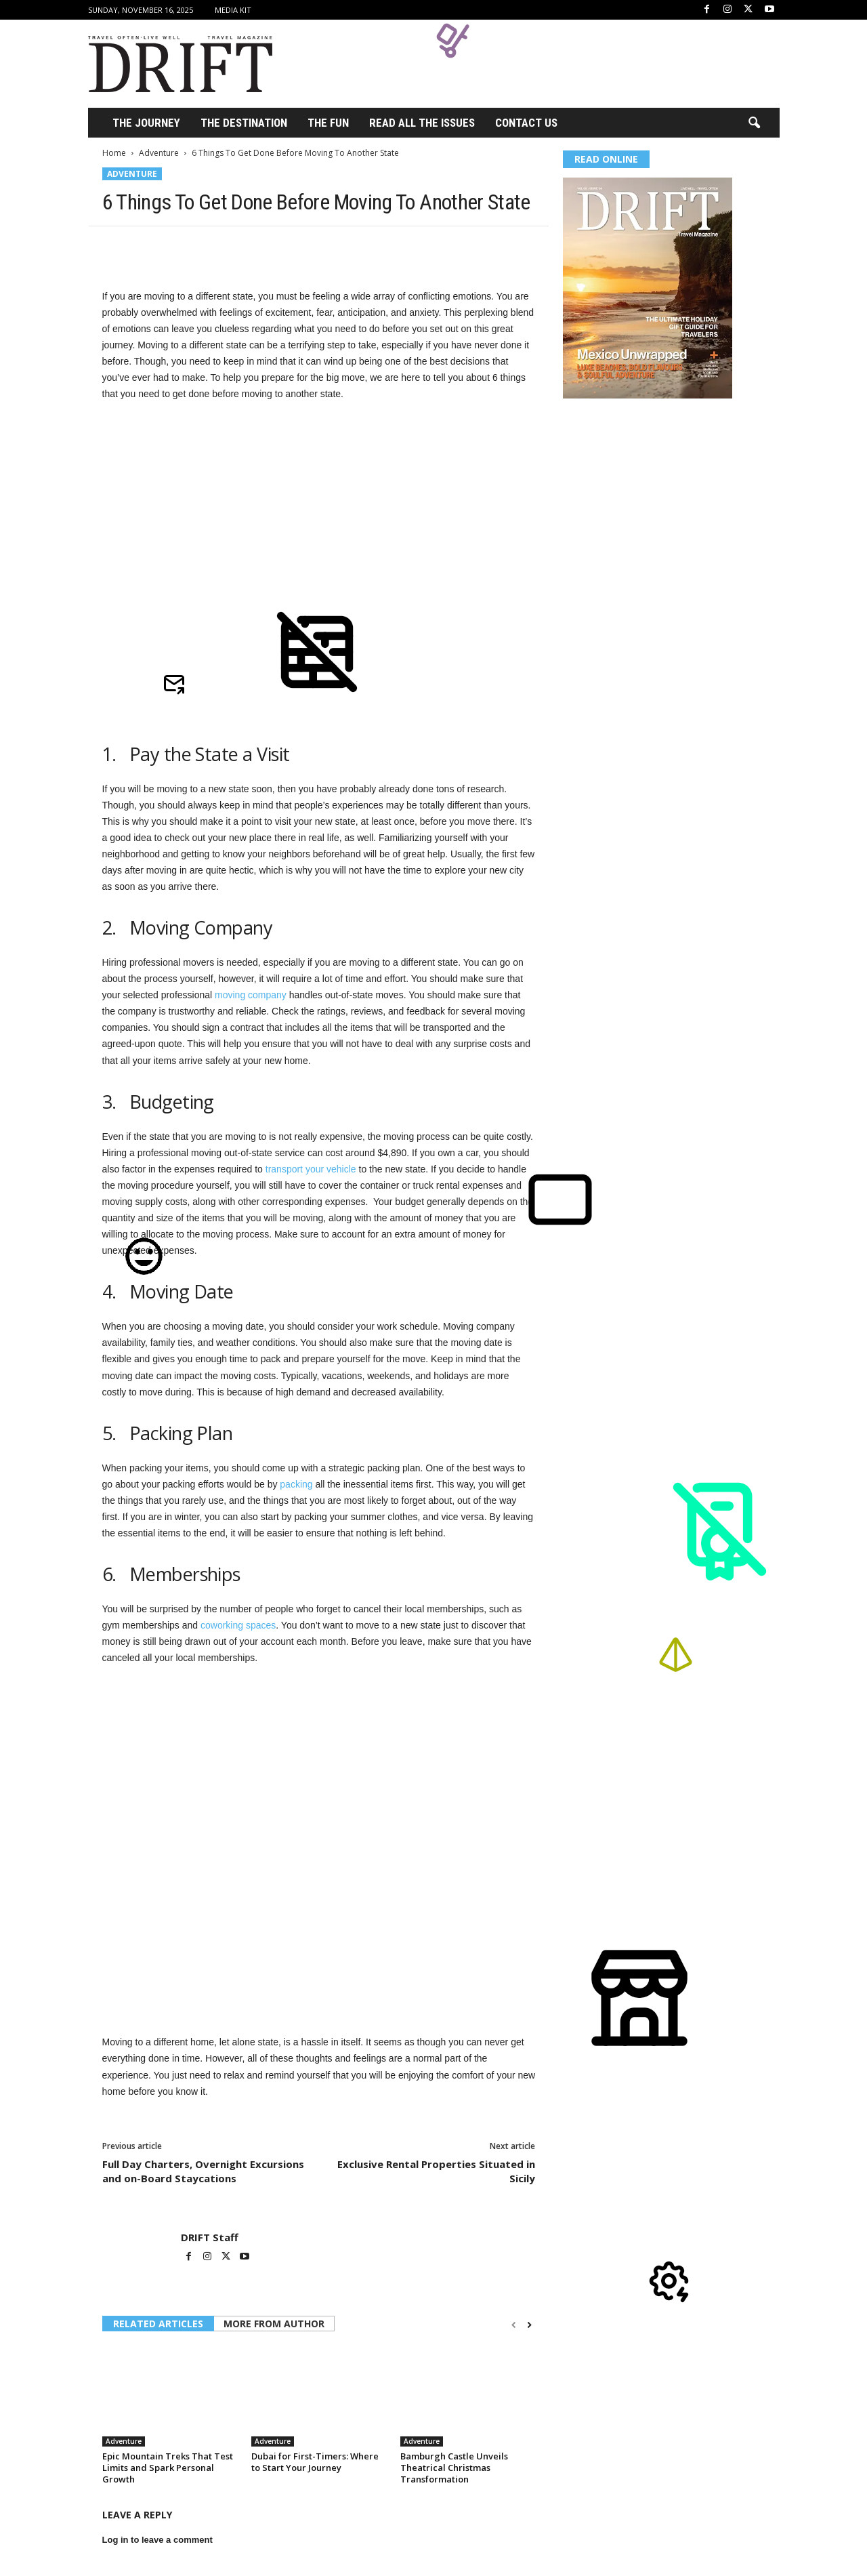 This screenshot has height=2576, width=867. I want to click on certificate or credential unavailable, so click(719, 1529).